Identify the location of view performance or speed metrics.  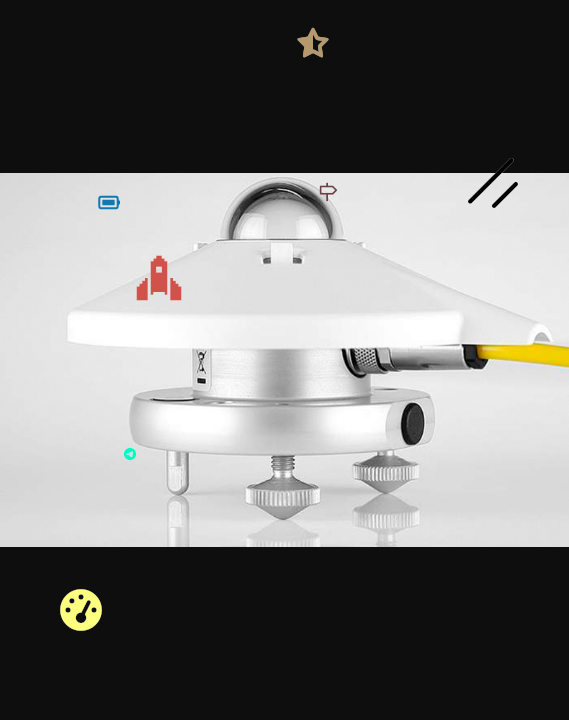
(81, 610).